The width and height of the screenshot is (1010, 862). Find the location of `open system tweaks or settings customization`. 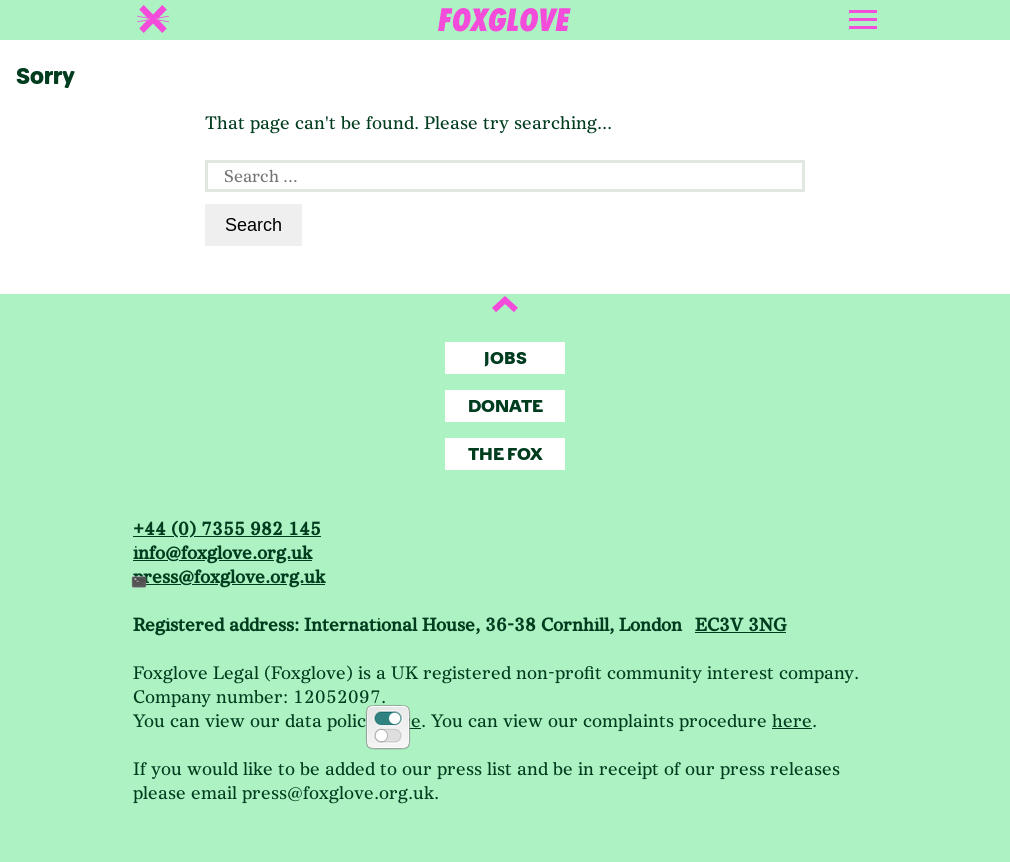

open system tweaks or settings customization is located at coordinates (388, 727).